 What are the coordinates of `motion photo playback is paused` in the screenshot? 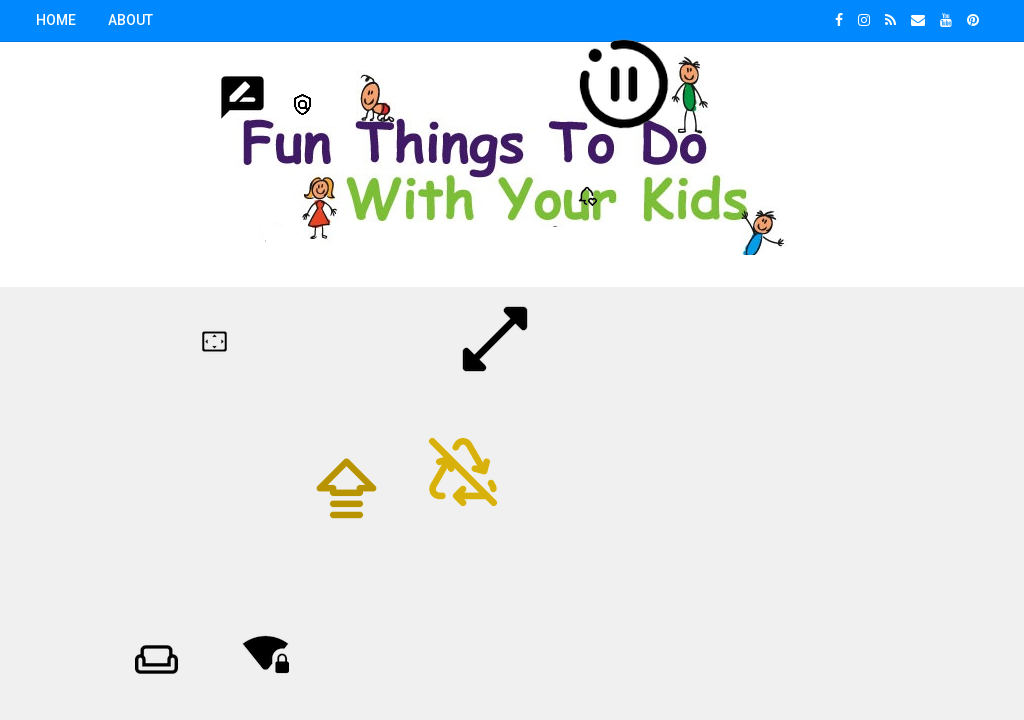 It's located at (624, 84).